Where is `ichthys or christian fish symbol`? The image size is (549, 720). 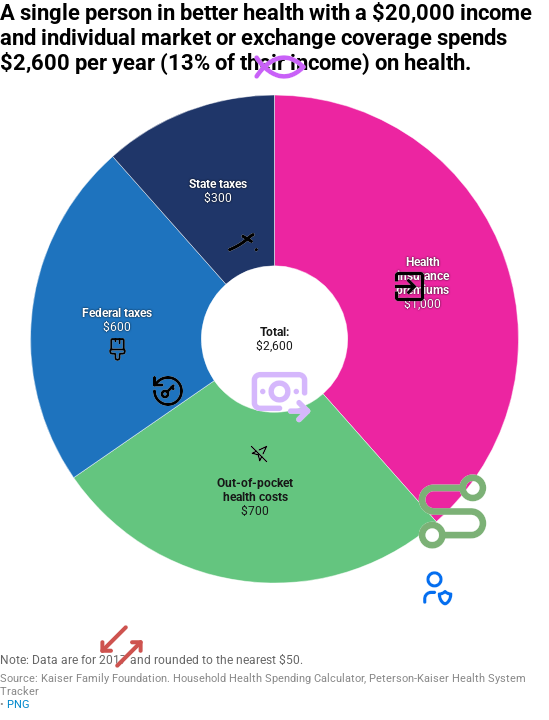 ichthys or christian fish symbol is located at coordinates (280, 67).